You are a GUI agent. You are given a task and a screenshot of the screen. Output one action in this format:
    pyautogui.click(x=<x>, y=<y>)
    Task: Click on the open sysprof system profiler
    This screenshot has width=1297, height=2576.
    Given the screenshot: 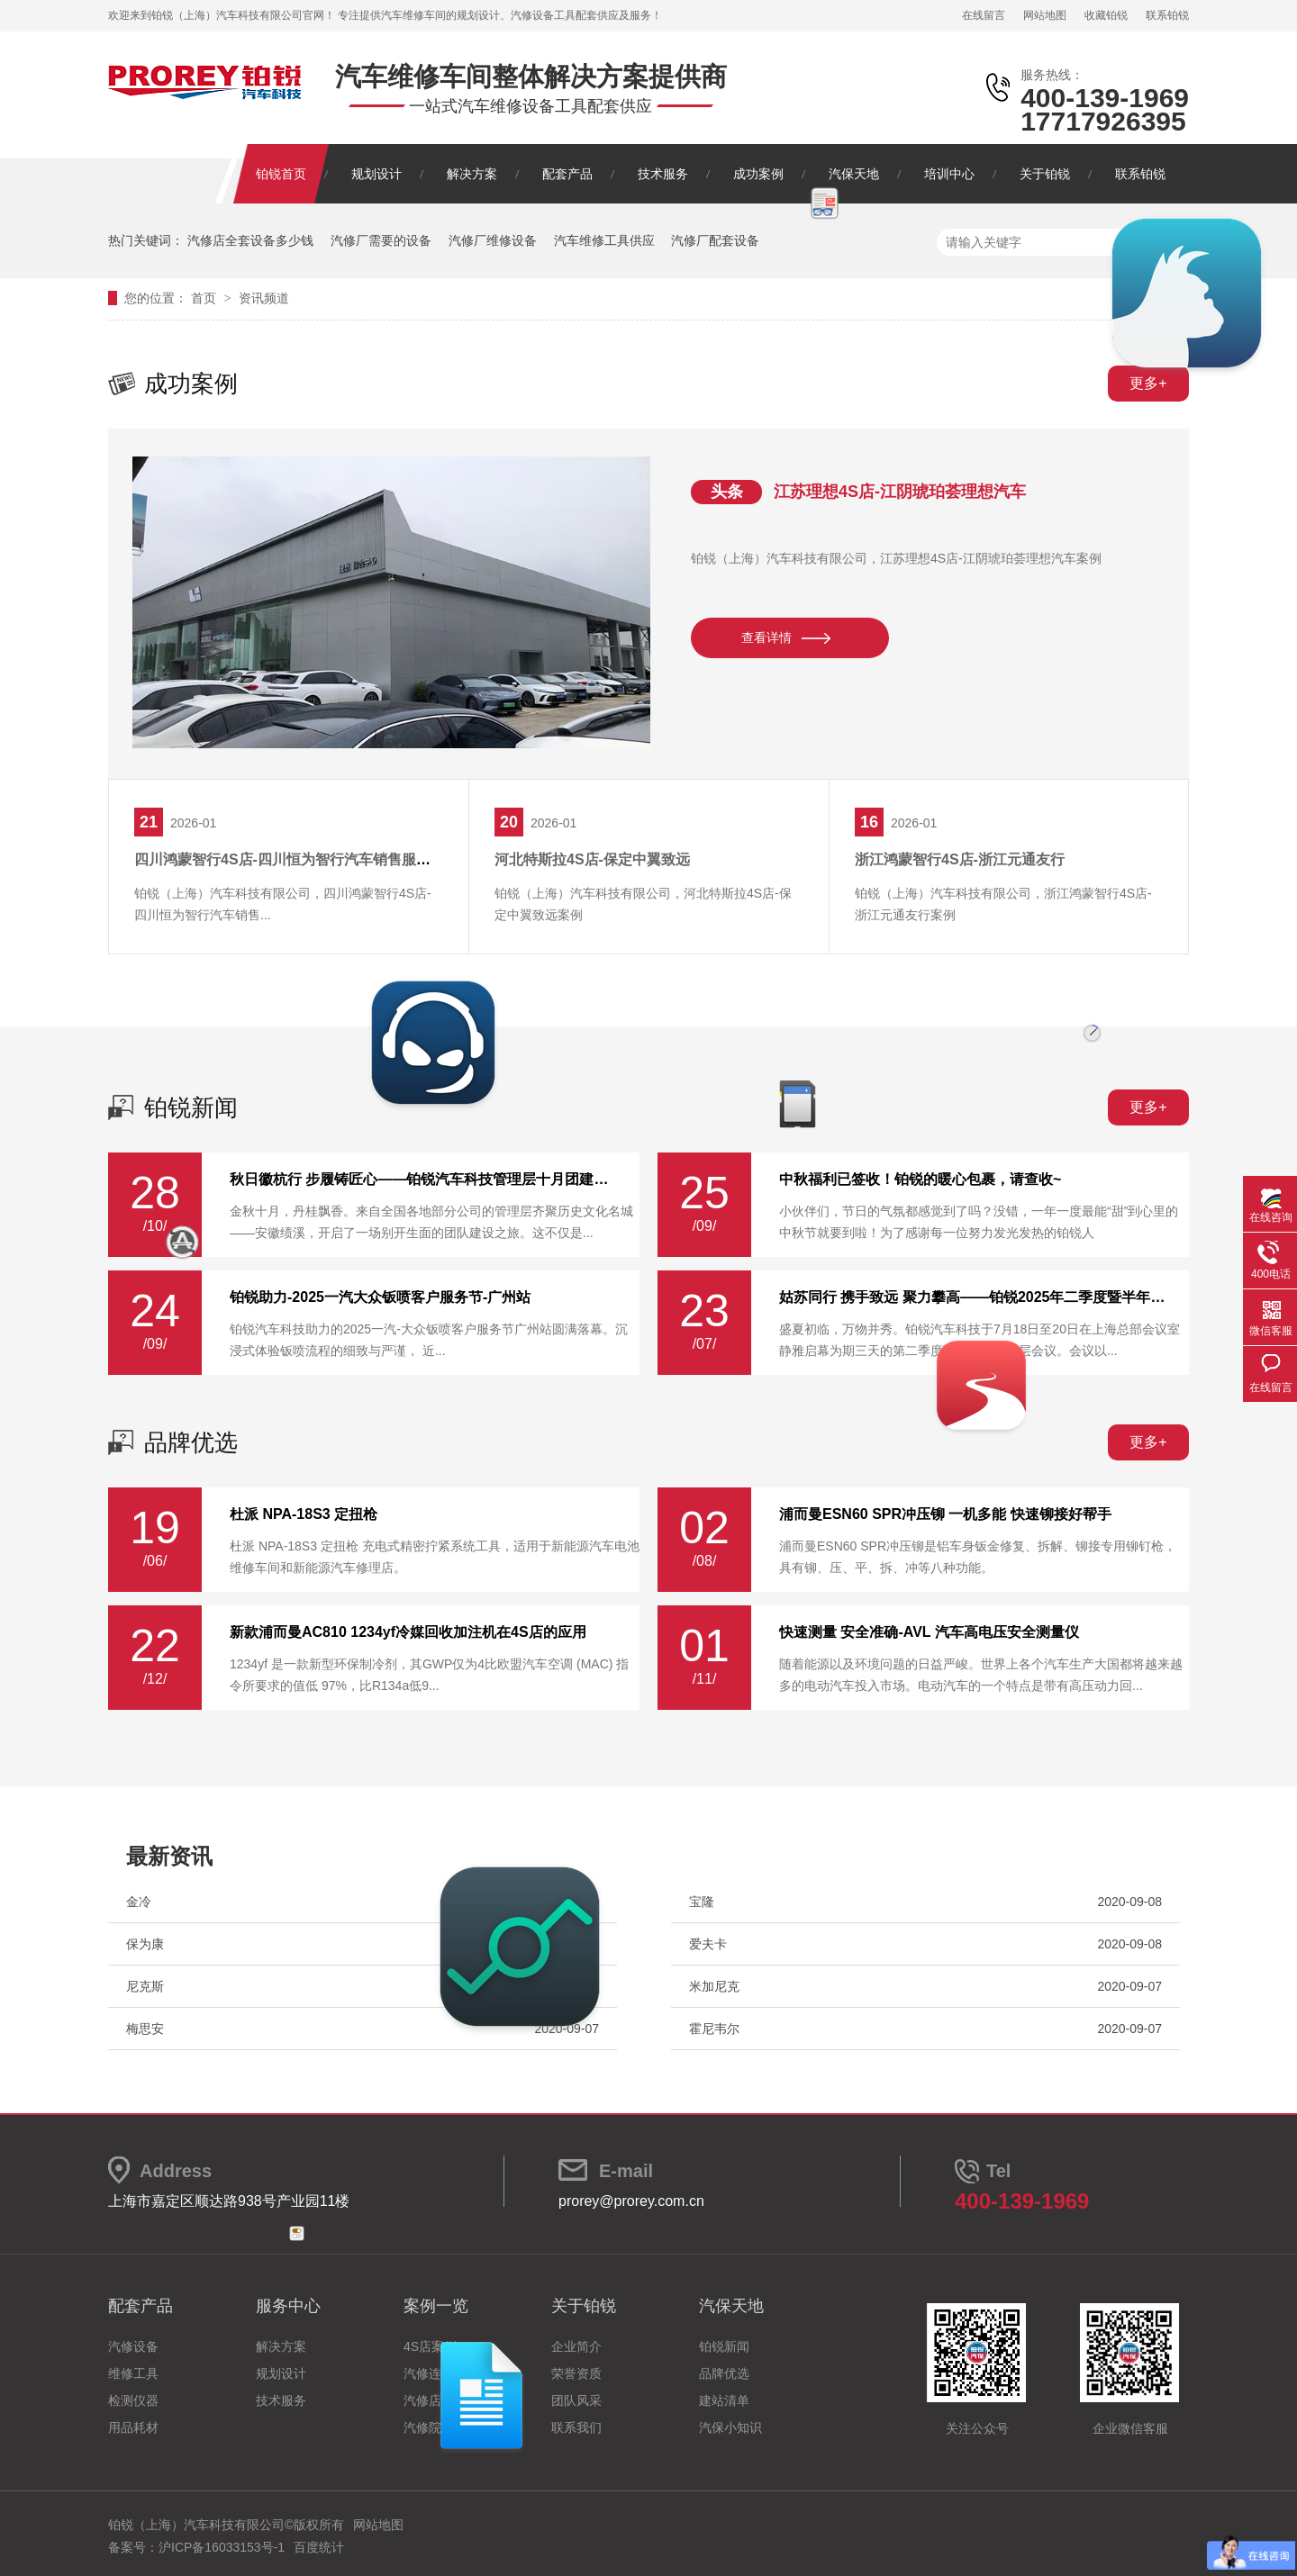 What is the action you would take?
    pyautogui.click(x=1092, y=1033)
    